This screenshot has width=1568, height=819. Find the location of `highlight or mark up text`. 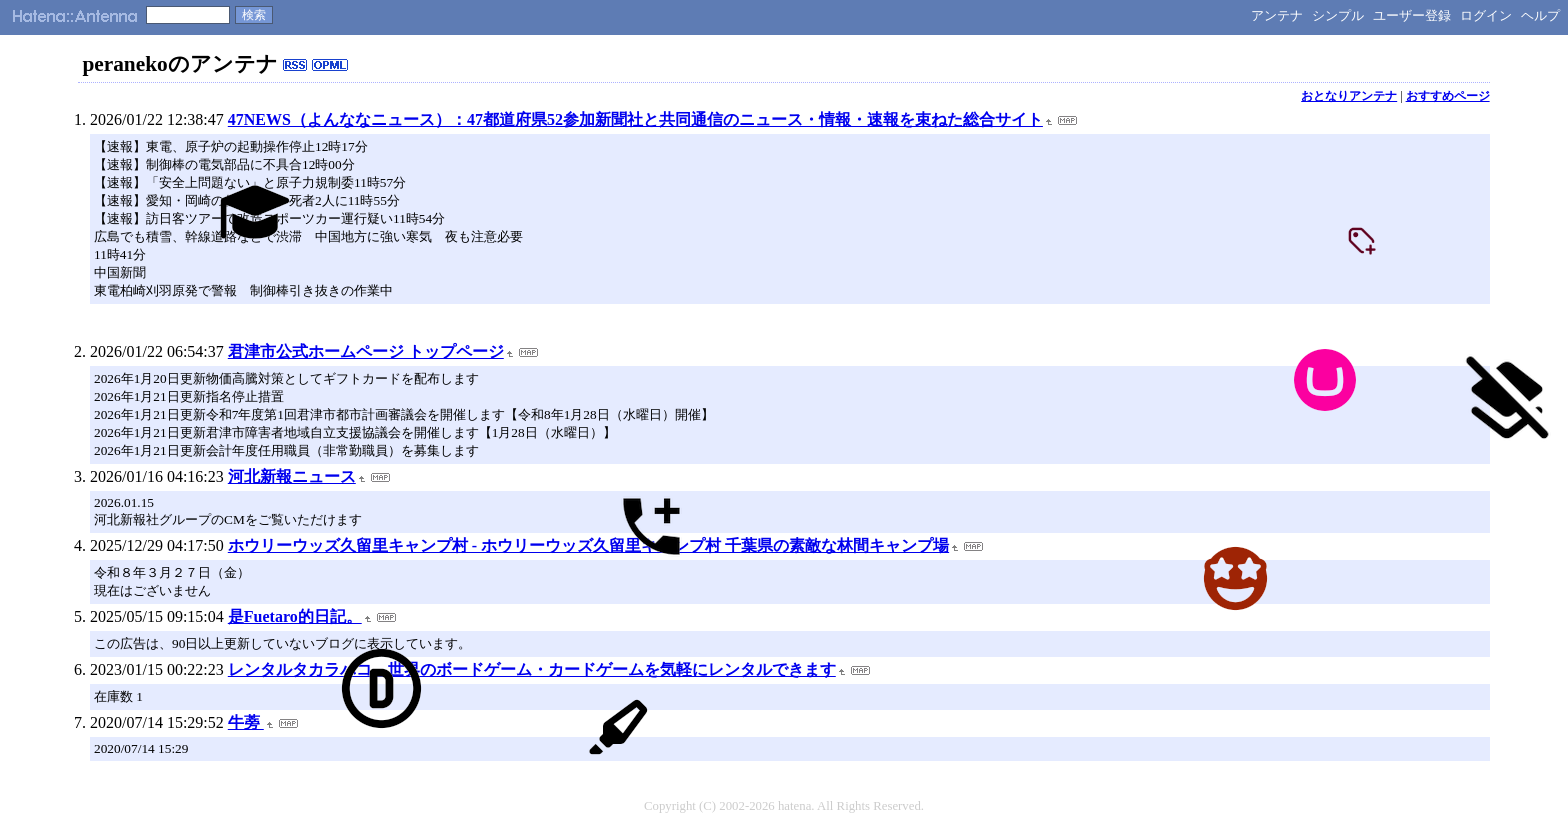

highlight or mark up text is located at coordinates (620, 727).